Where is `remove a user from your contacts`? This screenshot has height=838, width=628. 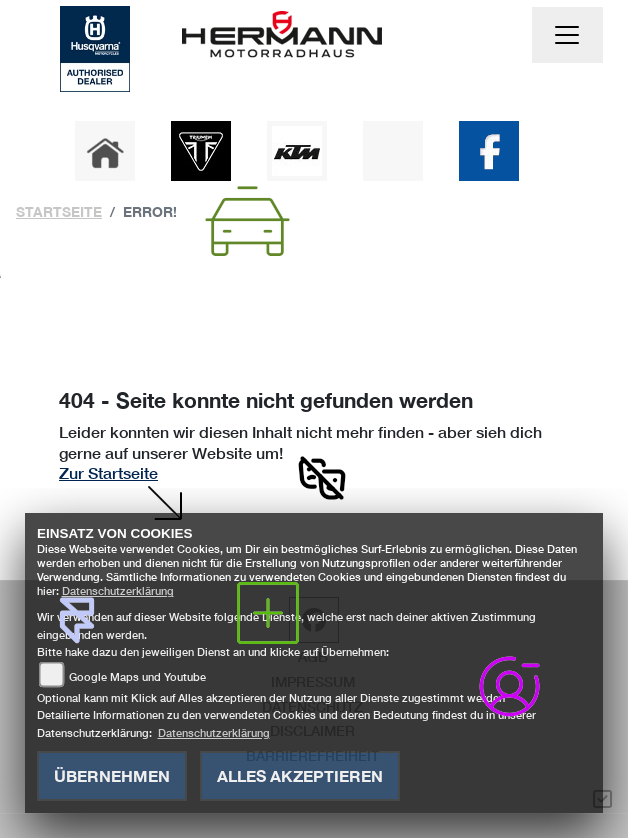 remove a user from your contacts is located at coordinates (509, 686).